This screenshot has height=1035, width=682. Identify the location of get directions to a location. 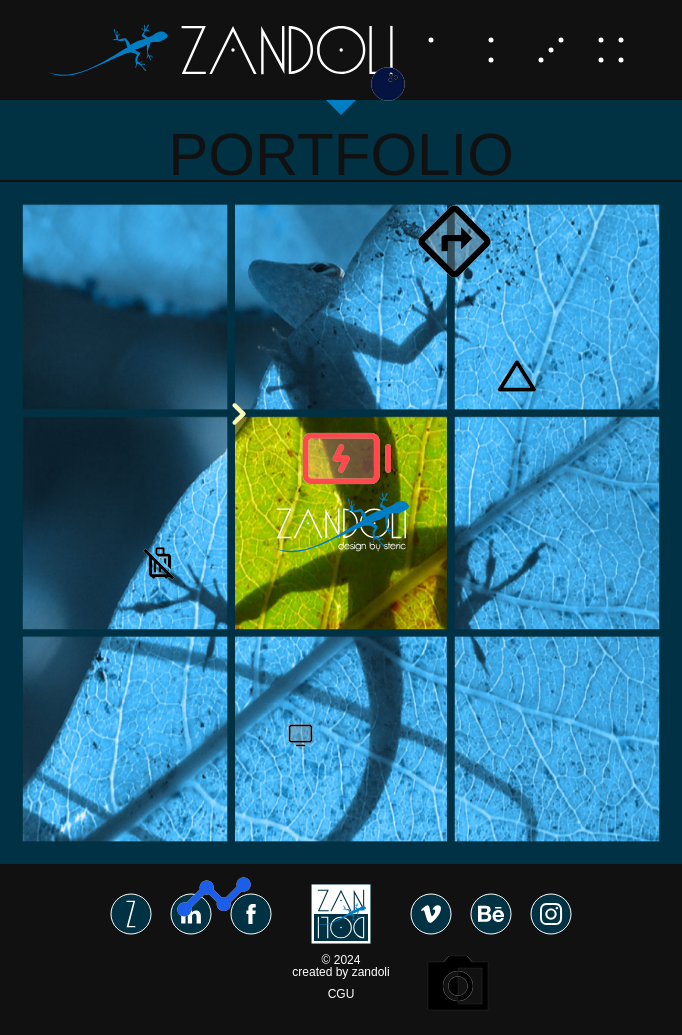
(454, 241).